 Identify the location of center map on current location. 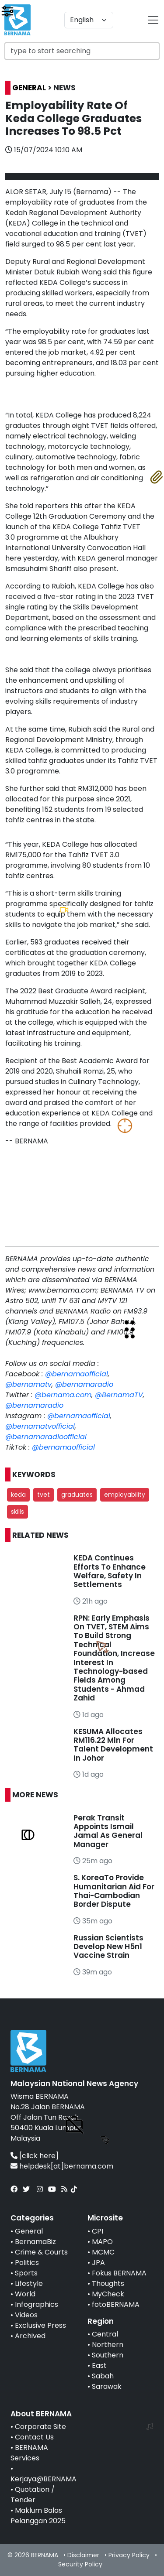
(125, 1126).